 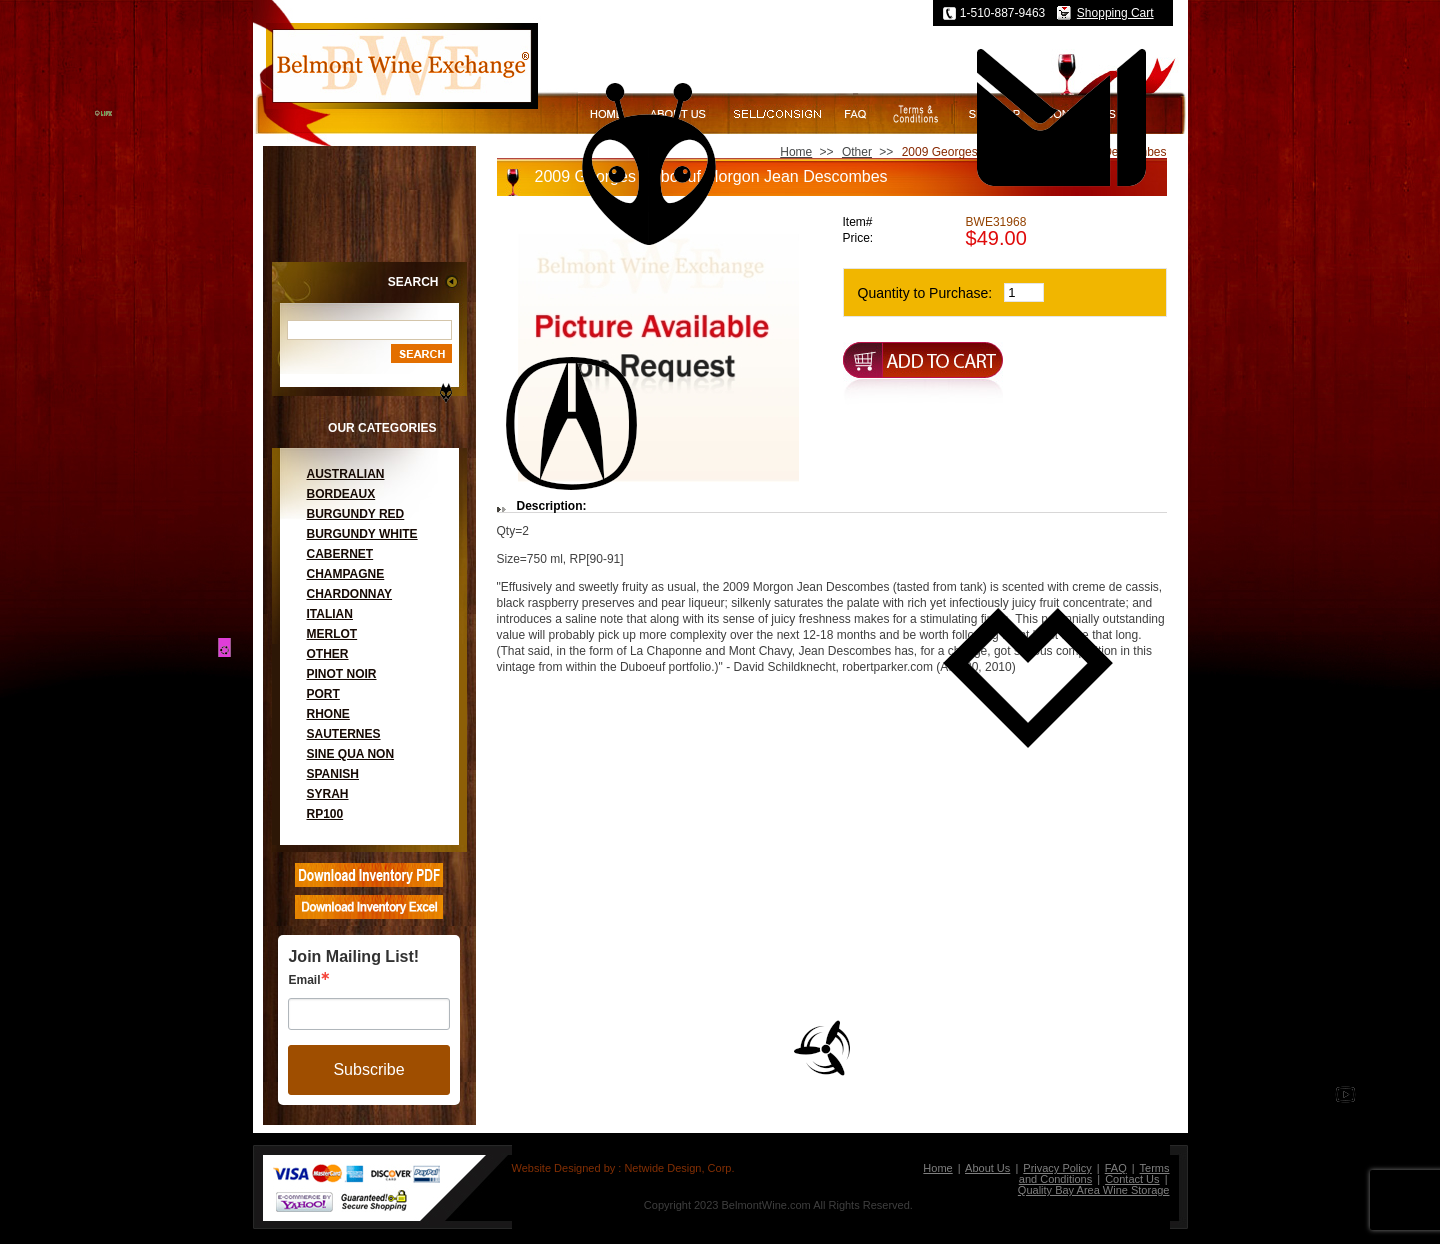 What do you see at coordinates (1028, 678) in the screenshot?
I see `open the Spreadshirt app or website` at bounding box center [1028, 678].